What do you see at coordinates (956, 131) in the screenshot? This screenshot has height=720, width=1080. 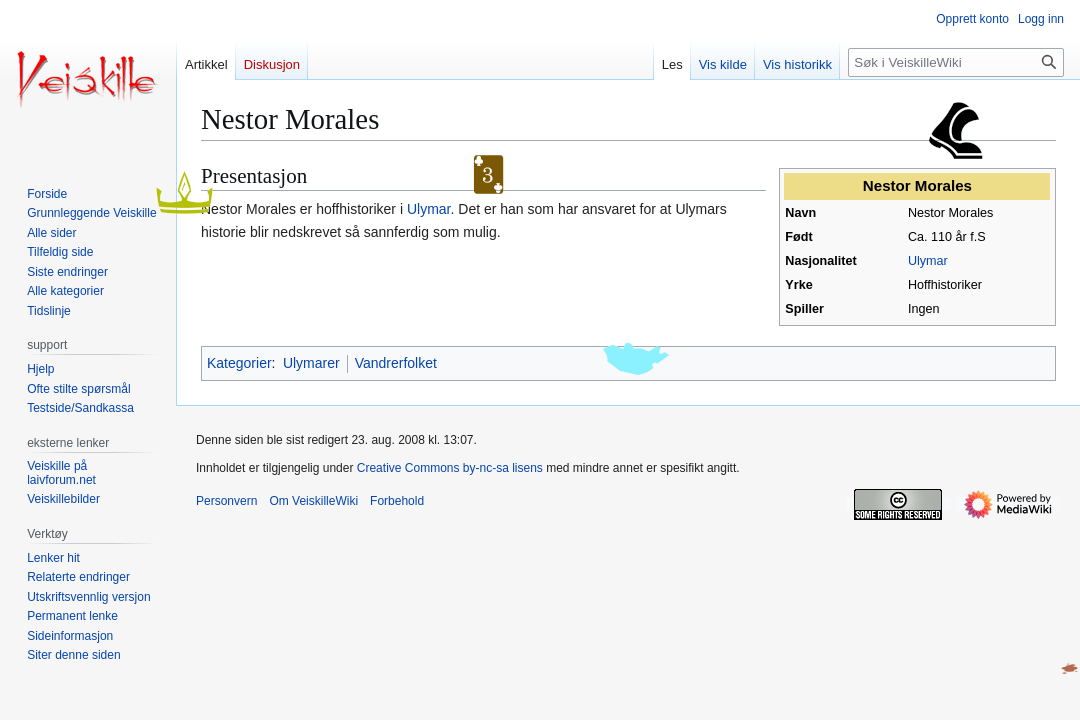 I see `access walking or hiking activity tracking` at bounding box center [956, 131].